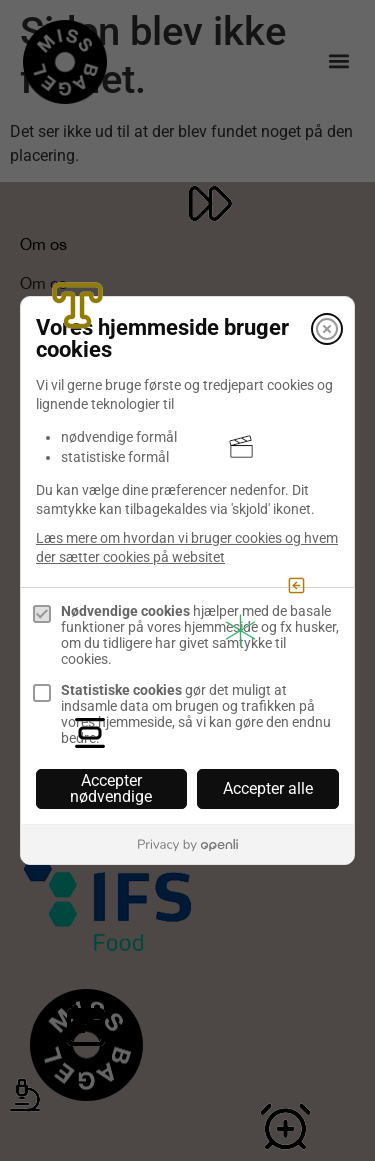  I want to click on view today's date or events, so click(86, 1027).